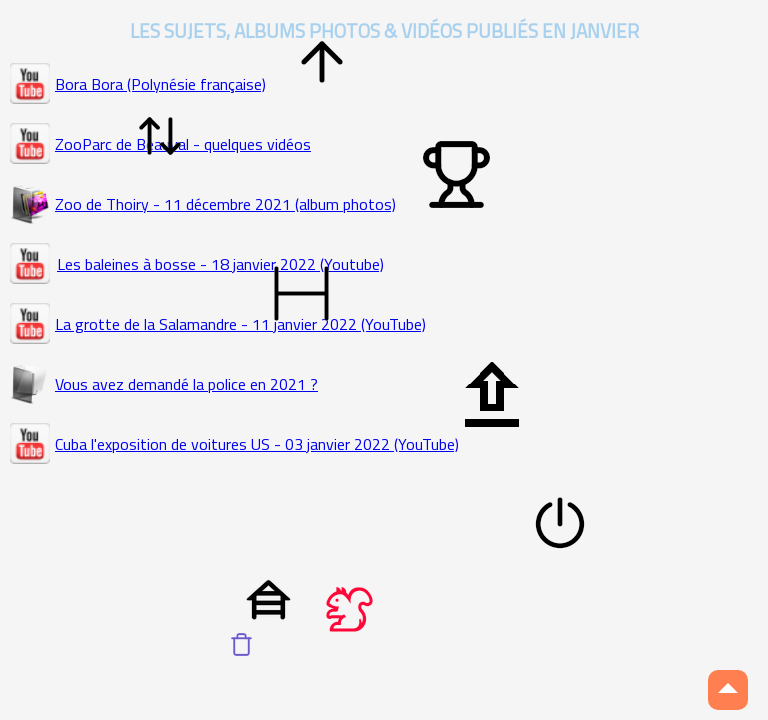 The image size is (768, 720). Describe the element at coordinates (456, 174) in the screenshot. I see `view achievements or awards` at that location.